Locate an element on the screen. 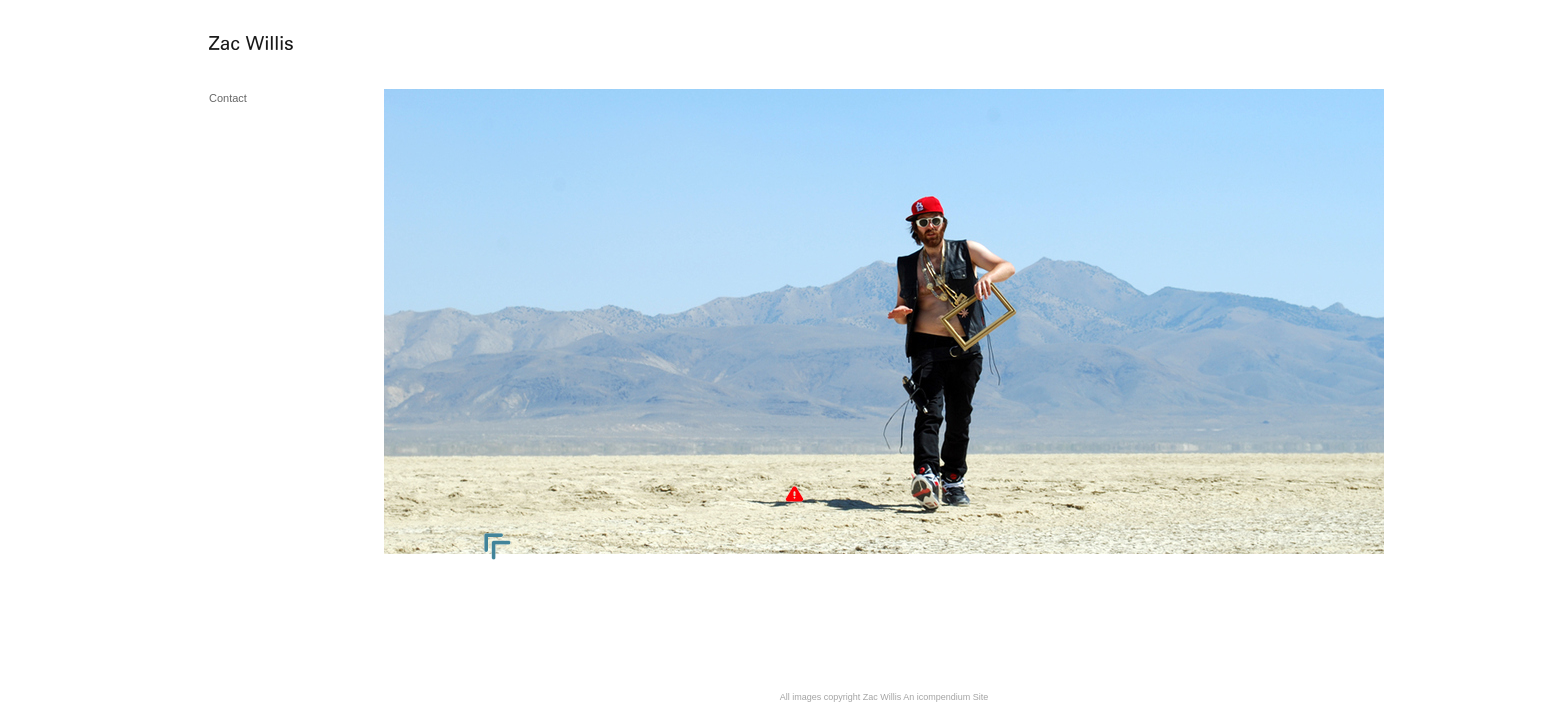 The height and width of the screenshot is (720, 1568). navigate to top-left or home position is located at coordinates (495, 544).